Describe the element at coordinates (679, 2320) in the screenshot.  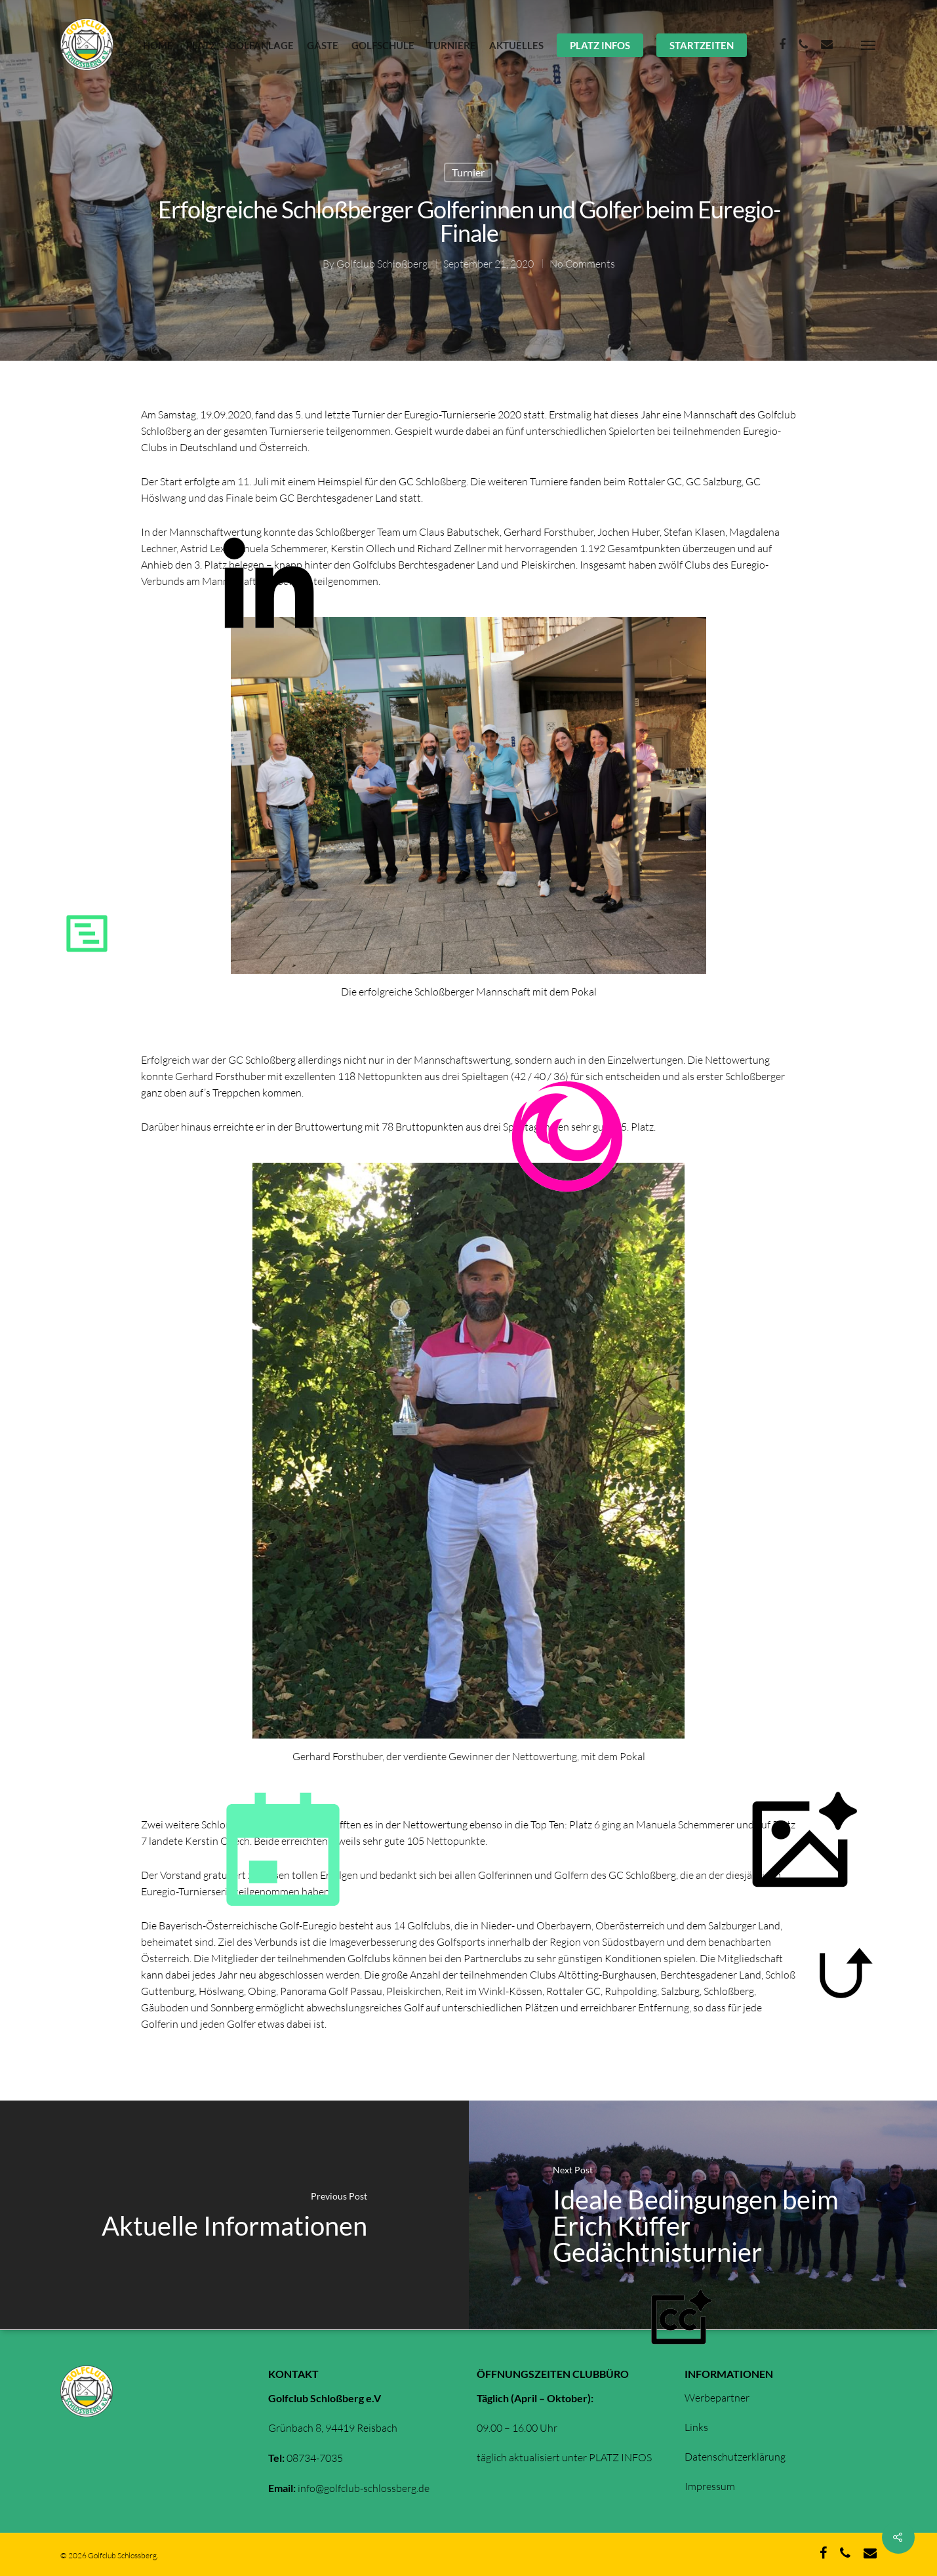
I see `enable AI-powered closed captions` at that location.